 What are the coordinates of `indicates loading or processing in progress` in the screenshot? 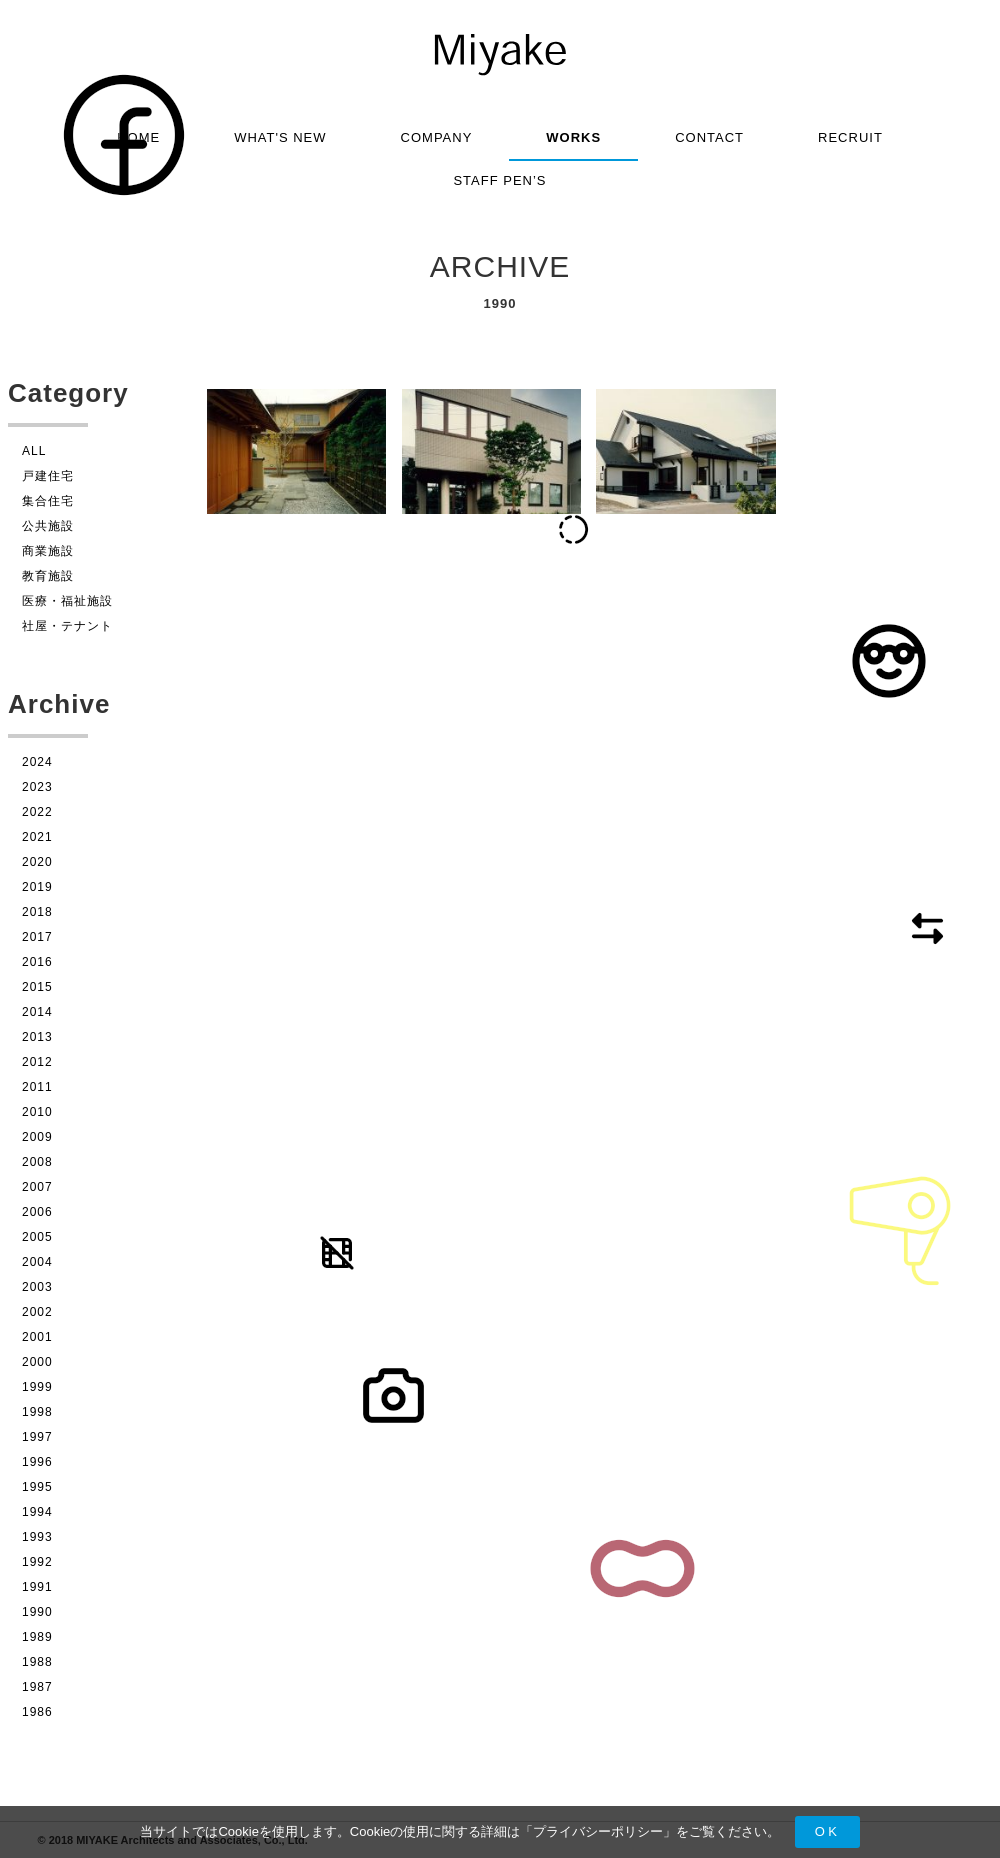 It's located at (573, 529).